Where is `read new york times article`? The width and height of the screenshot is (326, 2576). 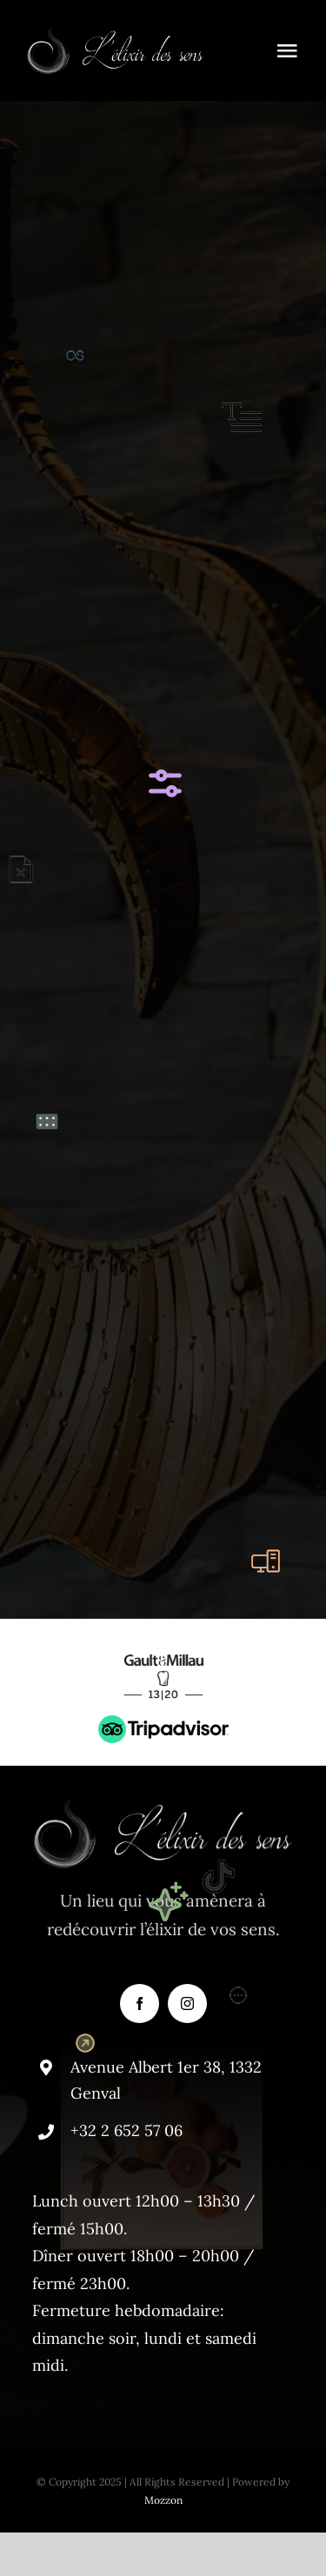 read new york times article is located at coordinates (241, 417).